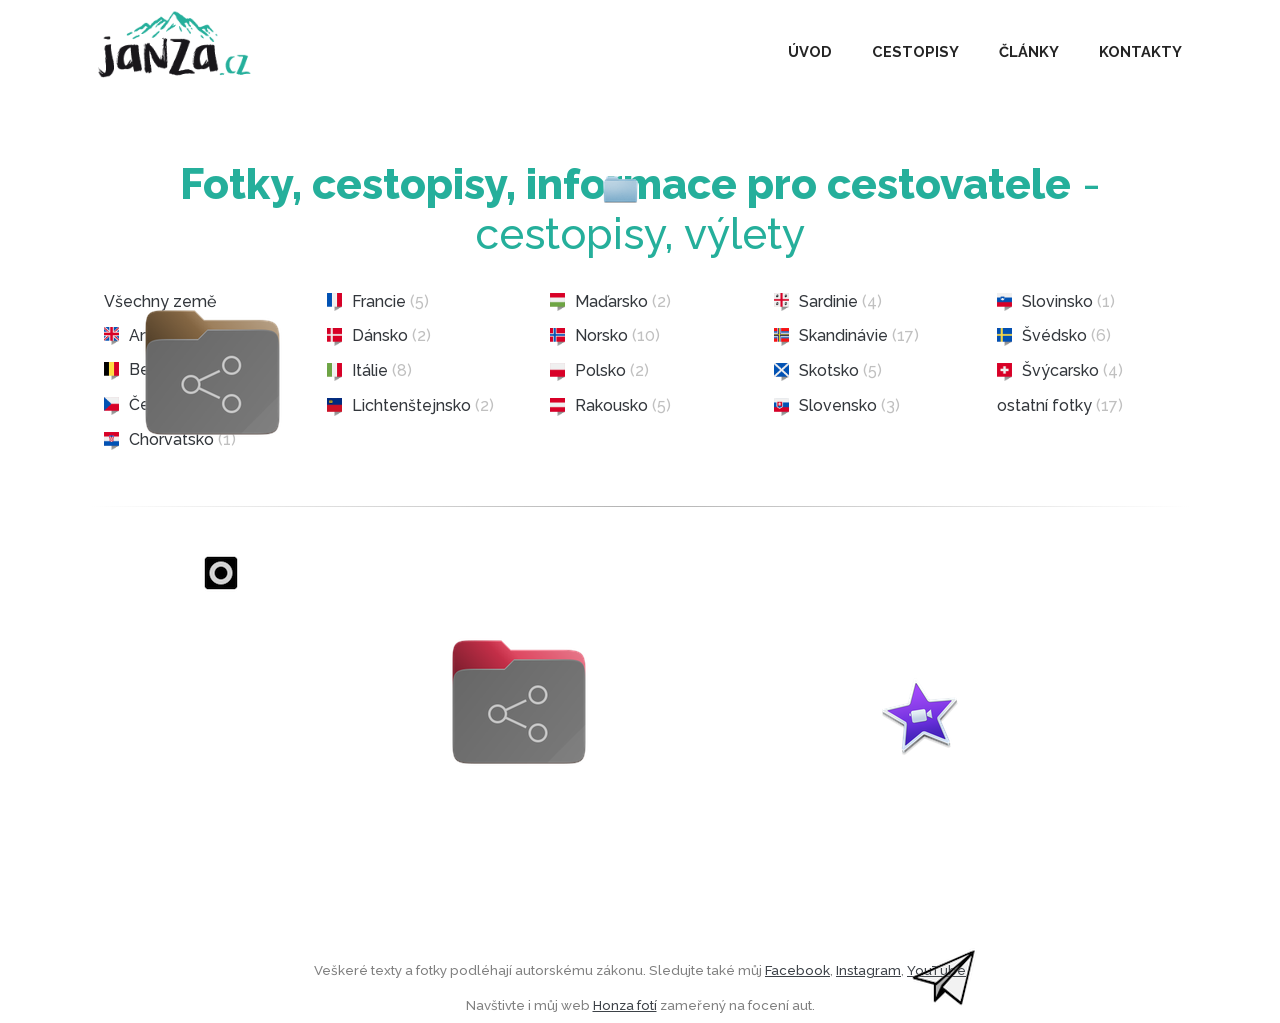  Describe the element at coordinates (943, 978) in the screenshot. I see `view sent messages folder` at that location.